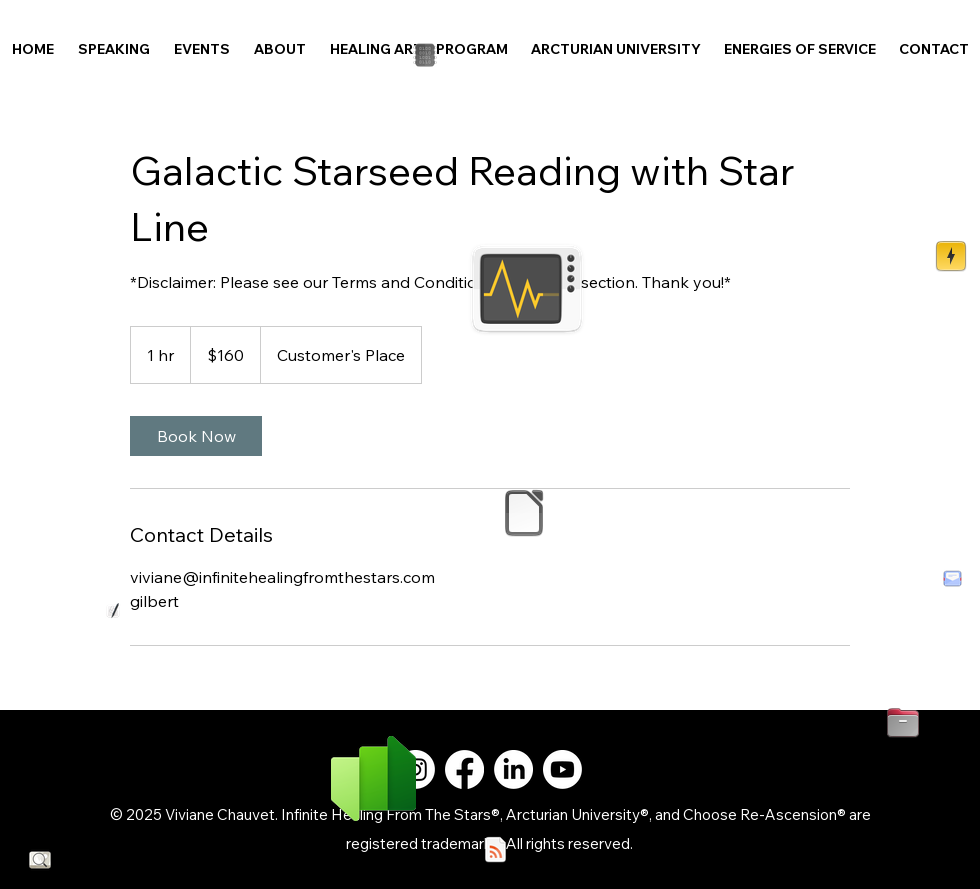  Describe the element at coordinates (524, 513) in the screenshot. I see `open libreoffice suite` at that location.